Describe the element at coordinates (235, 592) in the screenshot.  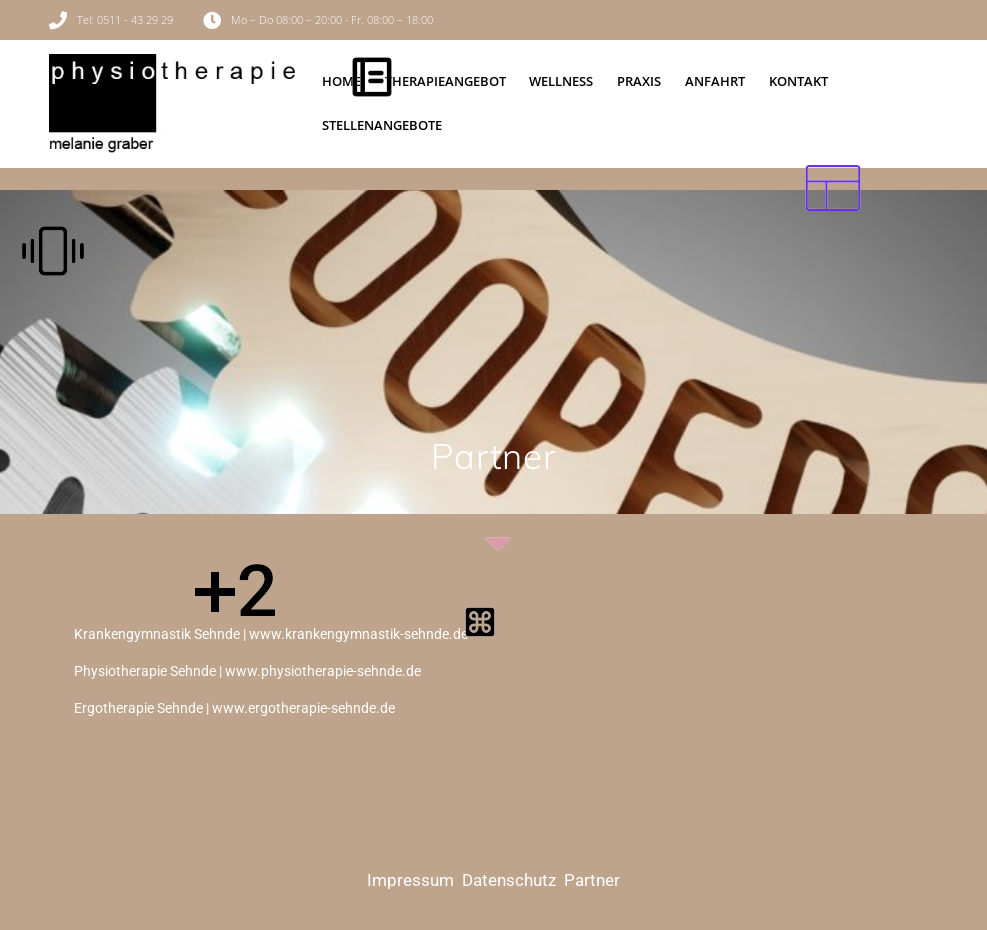
I see `increase exposure by 2 stops in photo editing` at that location.